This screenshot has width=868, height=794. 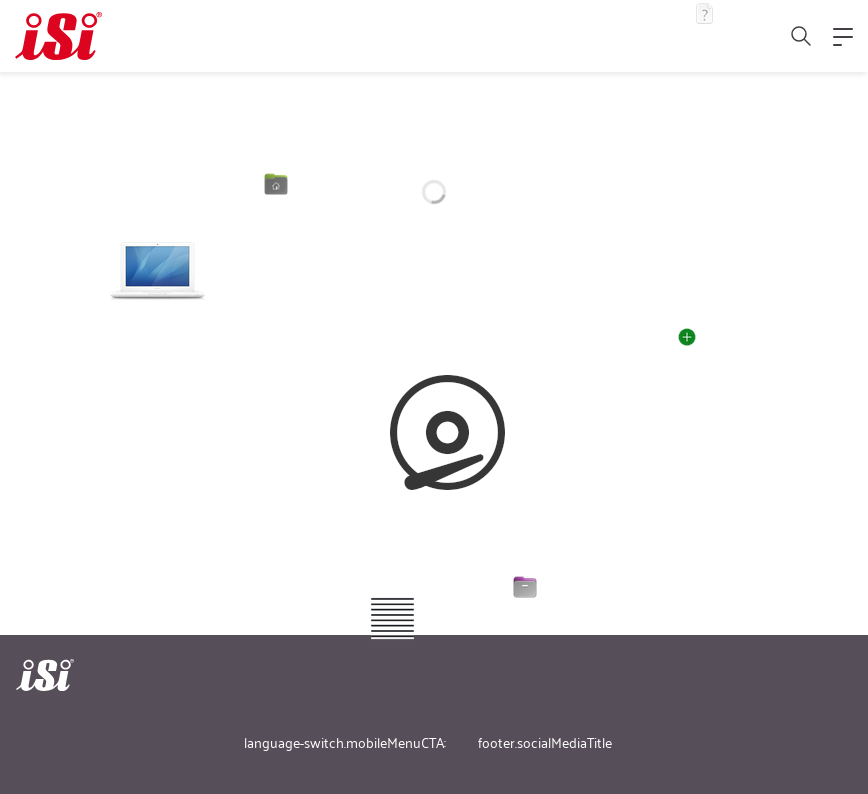 What do you see at coordinates (392, 618) in the screenshot?
I see `justify text to fill both margins` at bounding box center [392, 618].